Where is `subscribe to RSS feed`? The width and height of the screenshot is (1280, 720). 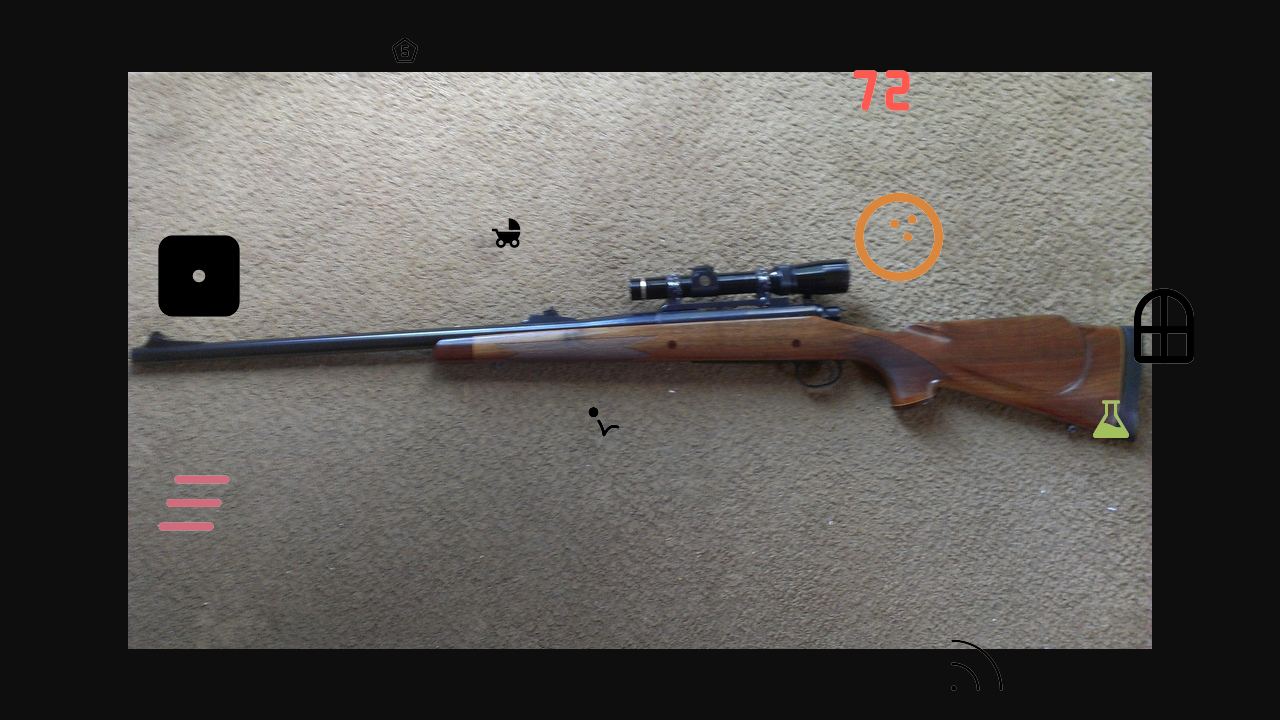 subscribe to RSS feed is located at coordinates (973, 669).